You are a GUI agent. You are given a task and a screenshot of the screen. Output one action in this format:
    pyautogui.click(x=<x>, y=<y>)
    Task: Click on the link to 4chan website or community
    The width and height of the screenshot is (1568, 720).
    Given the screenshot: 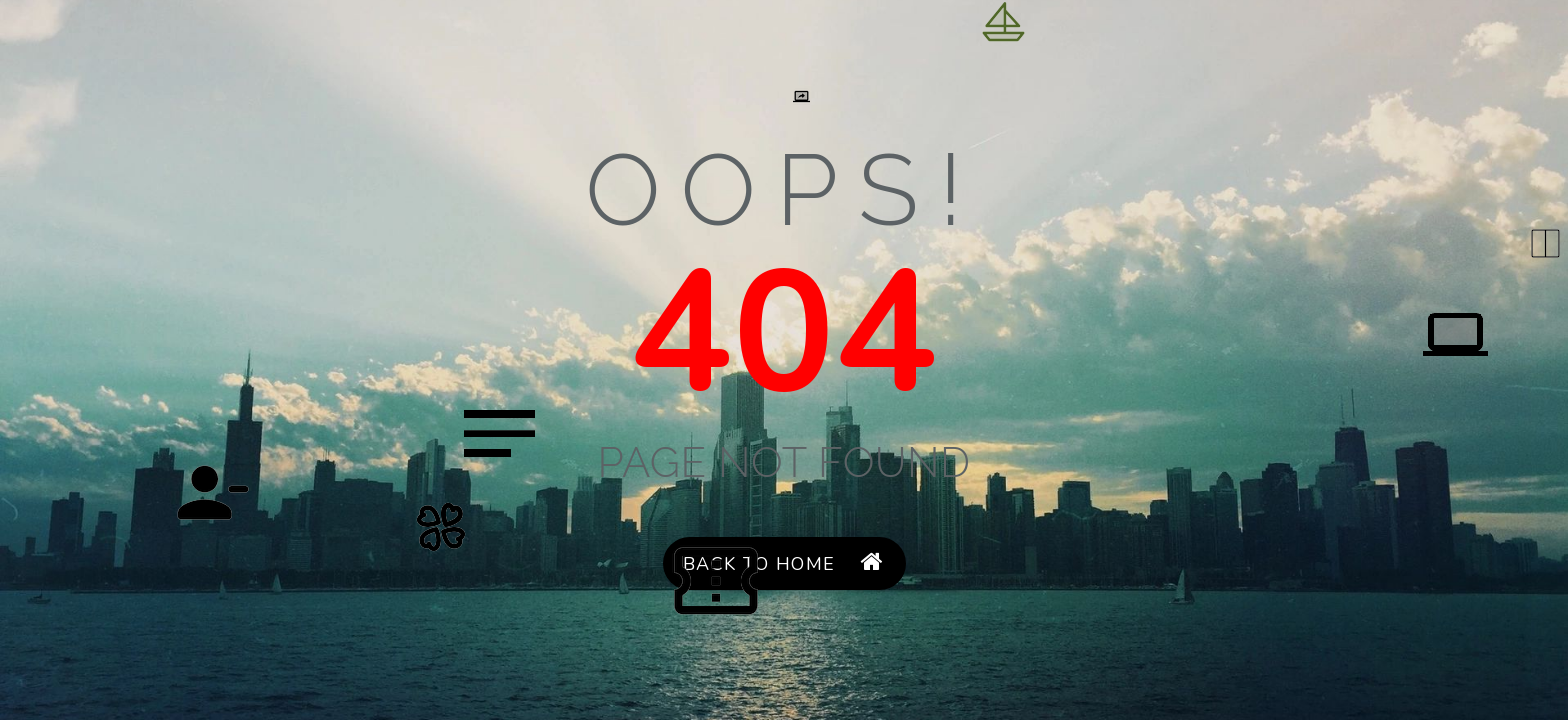 What is the action you would take?
    pyautogui.click(x=441, y=527)
    